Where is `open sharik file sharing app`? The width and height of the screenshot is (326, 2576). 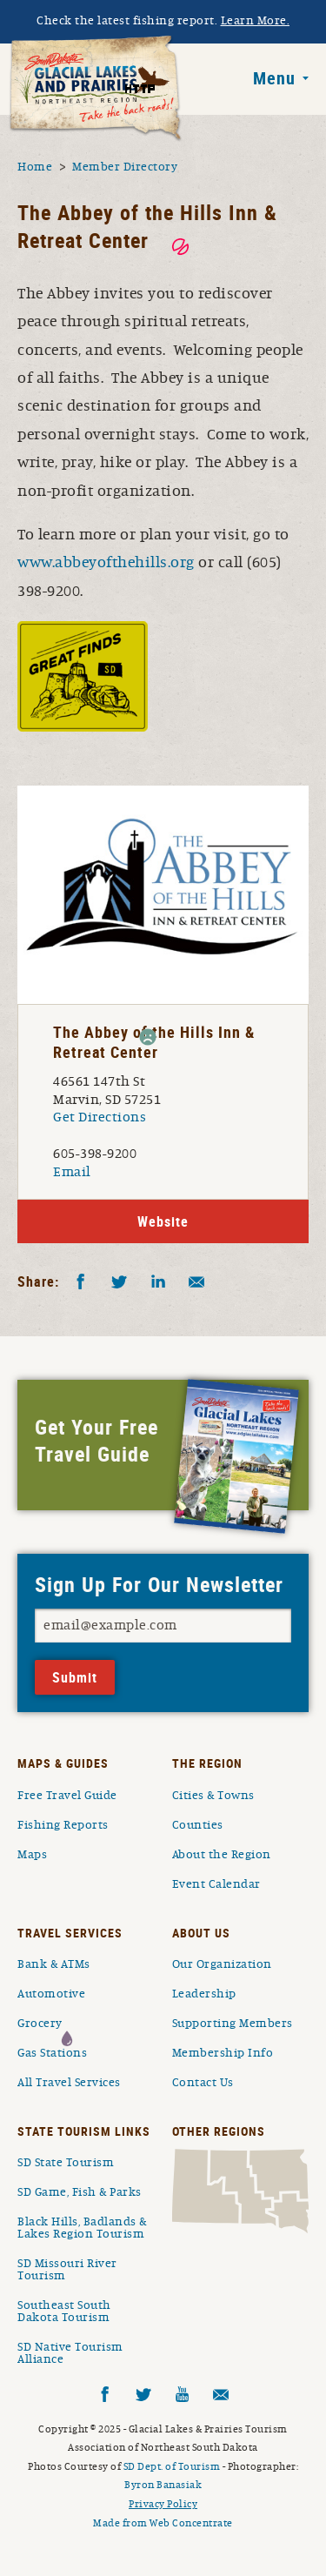
open sharik file sharing app is located at coordinates (180, 246).